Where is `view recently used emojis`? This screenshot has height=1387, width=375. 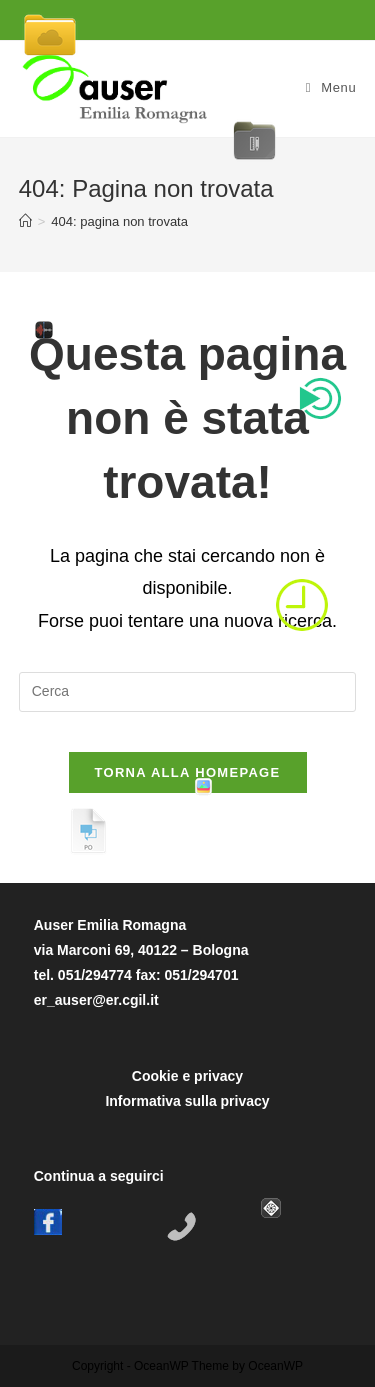
view recently used emojis is located at coordinates (302, 605).